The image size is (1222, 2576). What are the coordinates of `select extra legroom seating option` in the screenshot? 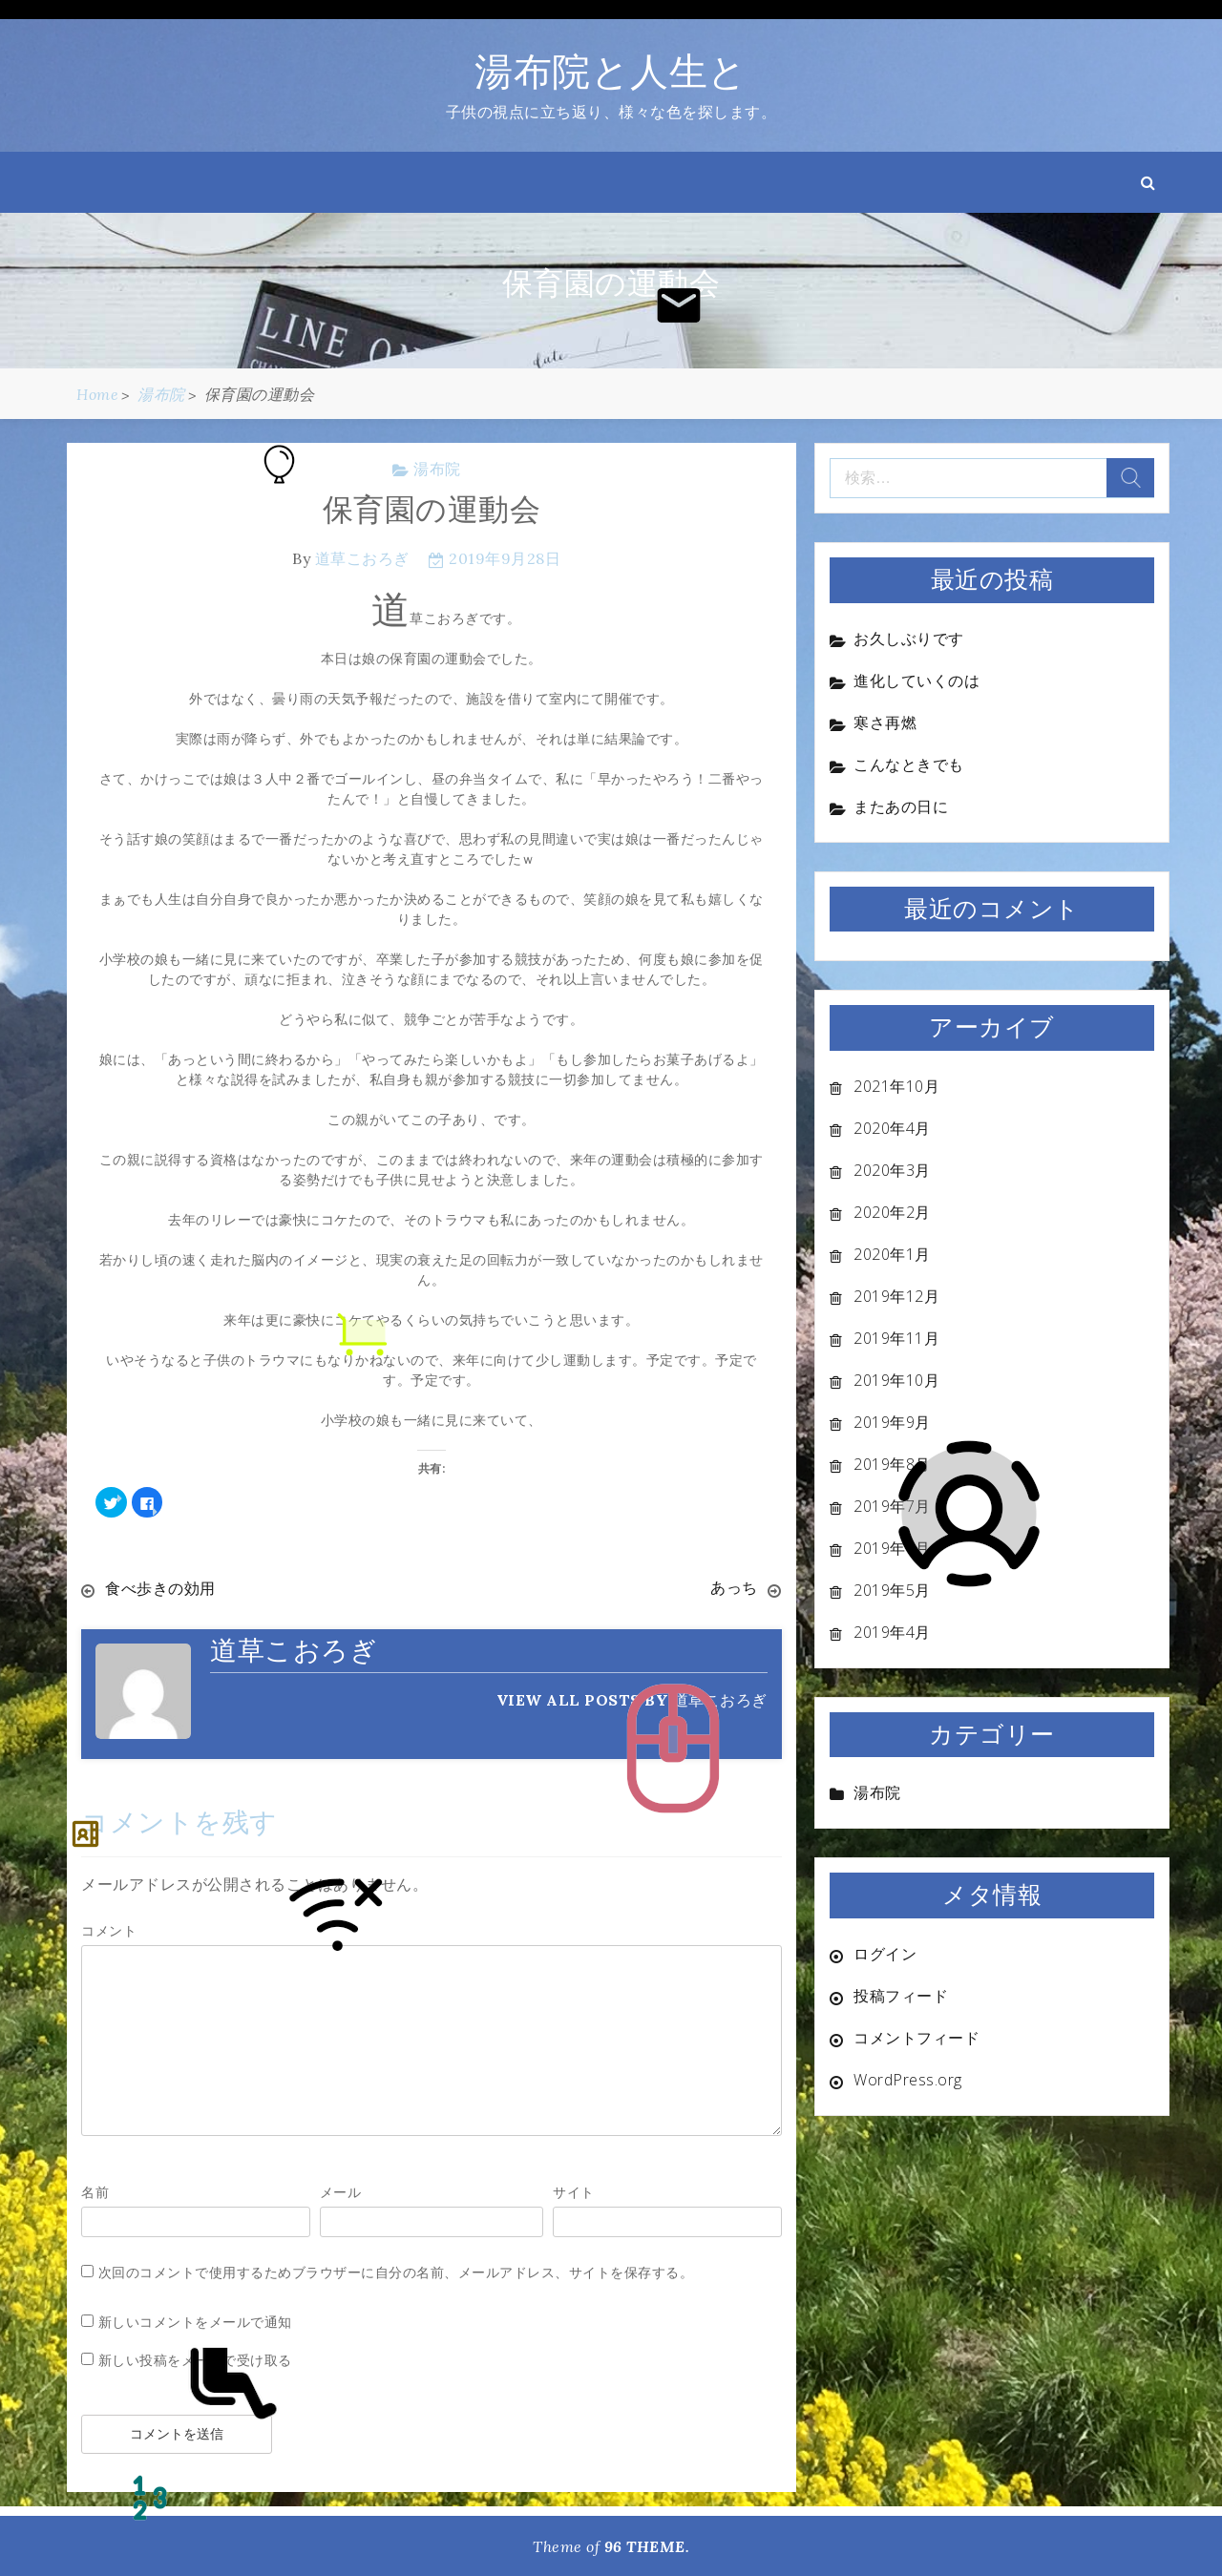 It's located at (231, 2384).